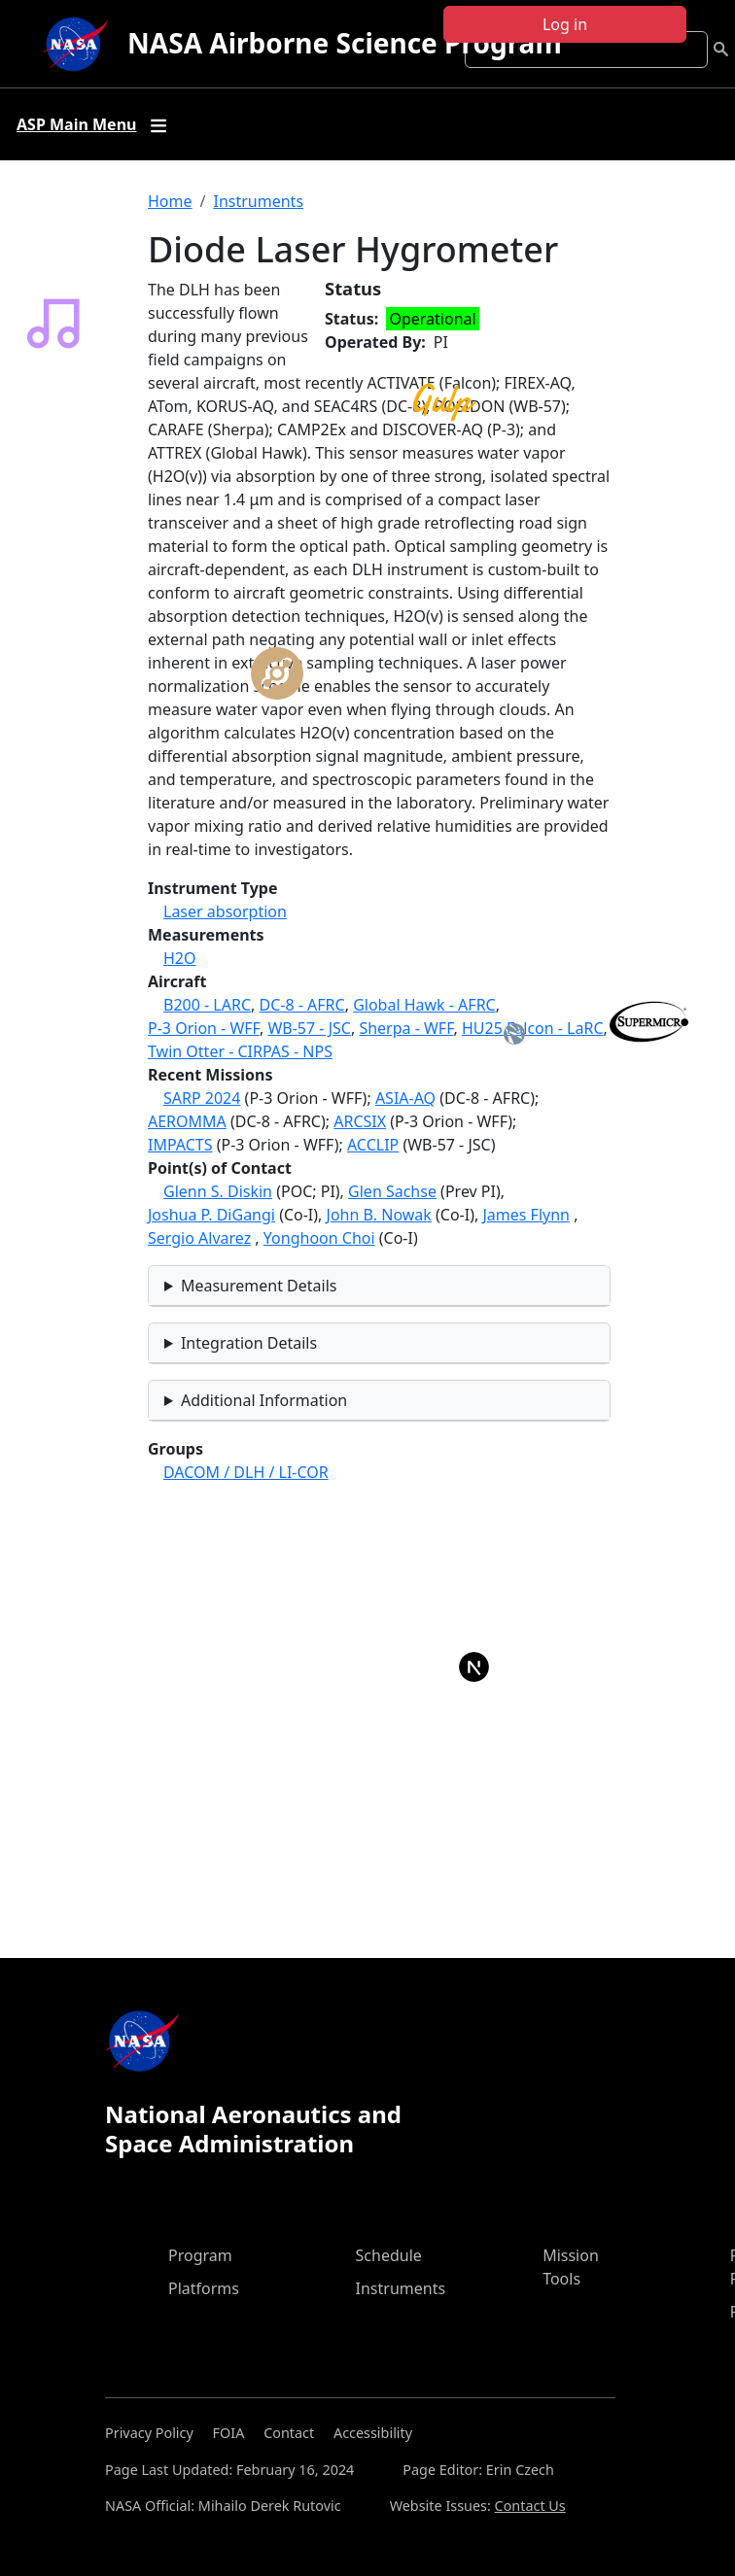  I want to click on gulp.js task runner logo, so click(444, 402).